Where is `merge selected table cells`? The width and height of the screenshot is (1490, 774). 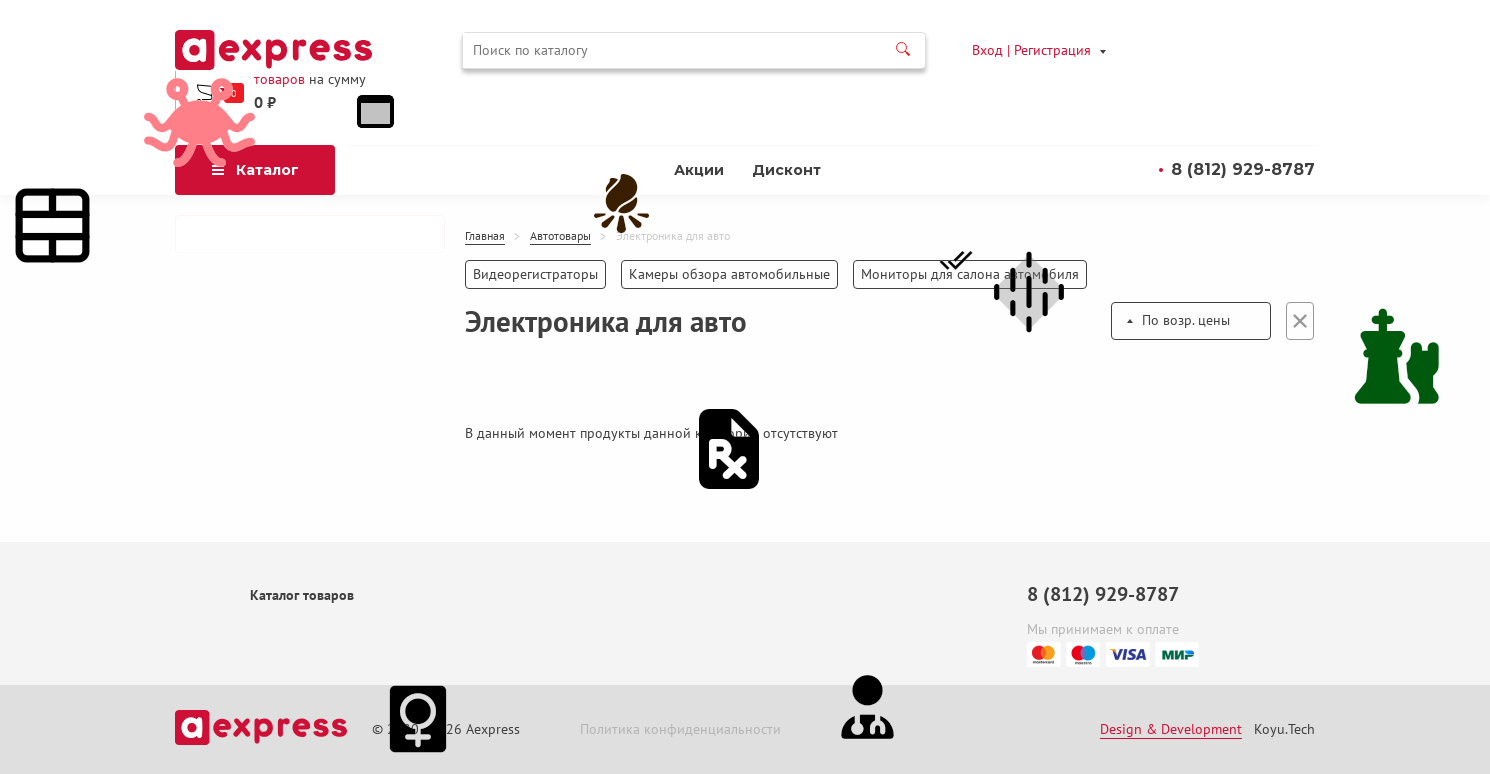 merge selected table cells is located at coordinates (52, 225).